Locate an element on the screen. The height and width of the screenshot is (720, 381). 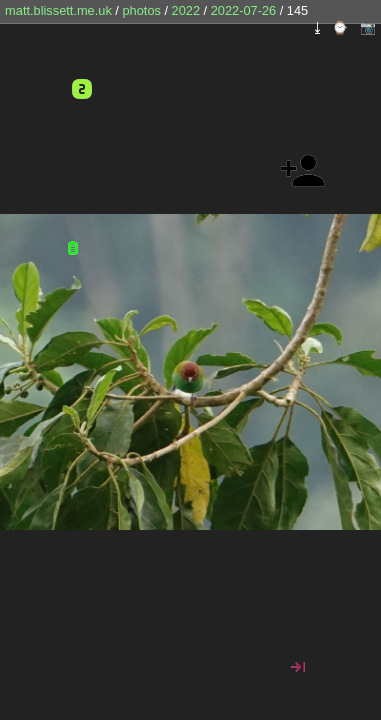
indicates full or high battery level is located at coordinates (73, 248).